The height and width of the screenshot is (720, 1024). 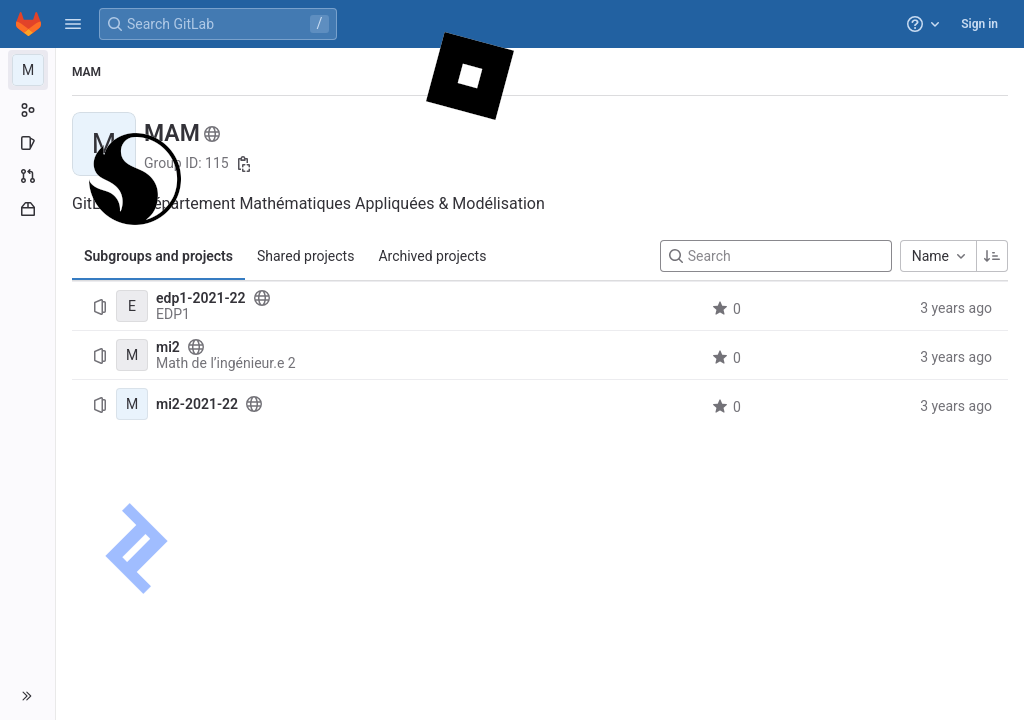 I want to click on open the Roblox app, so click(x=470, y=76).